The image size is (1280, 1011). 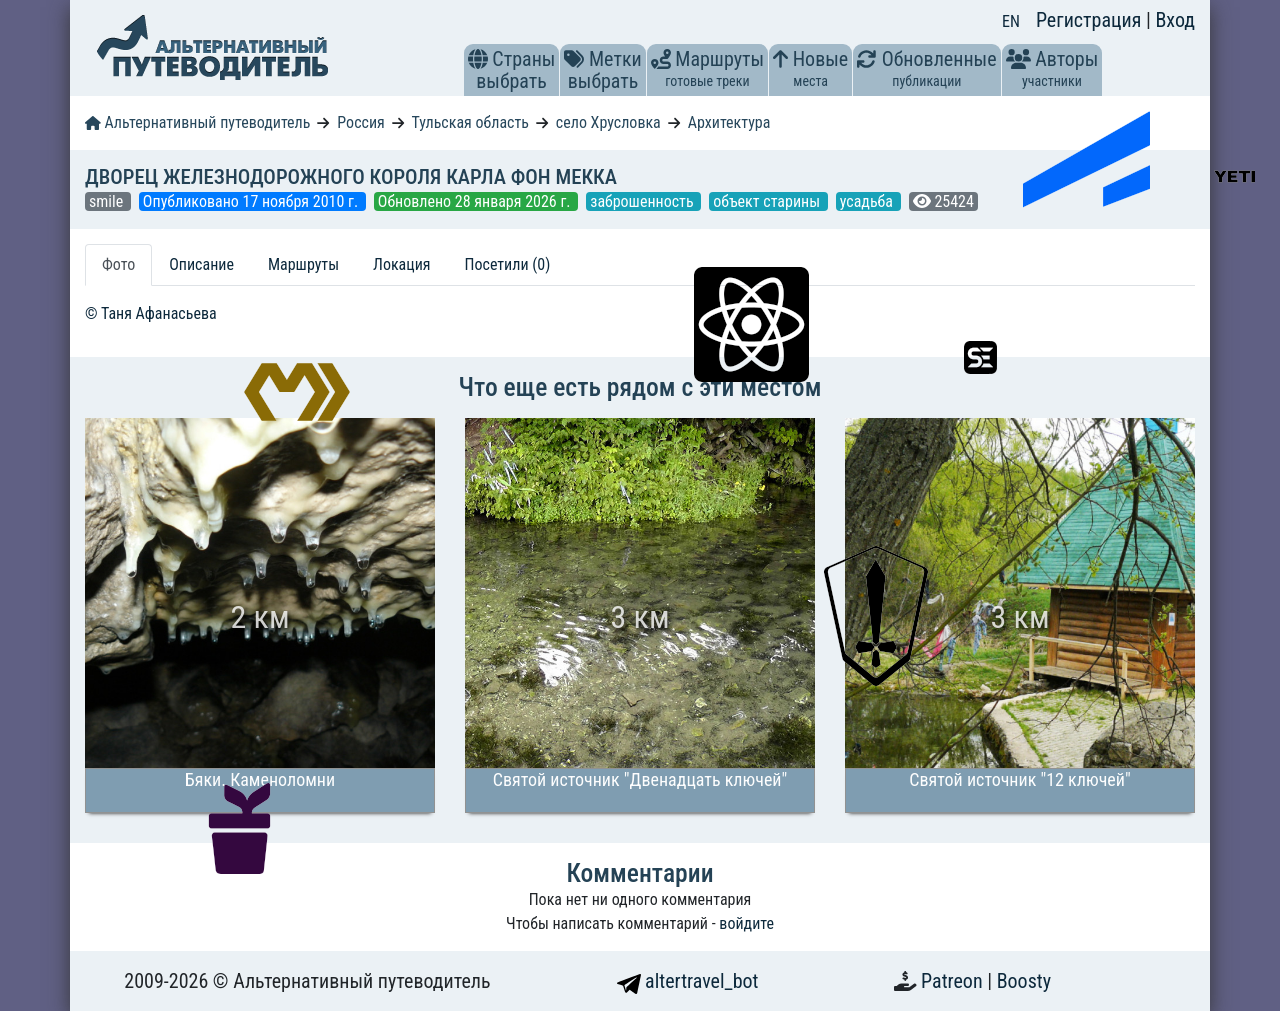 I want to click on launch heroic games launcher, so click(x=876, y=616).